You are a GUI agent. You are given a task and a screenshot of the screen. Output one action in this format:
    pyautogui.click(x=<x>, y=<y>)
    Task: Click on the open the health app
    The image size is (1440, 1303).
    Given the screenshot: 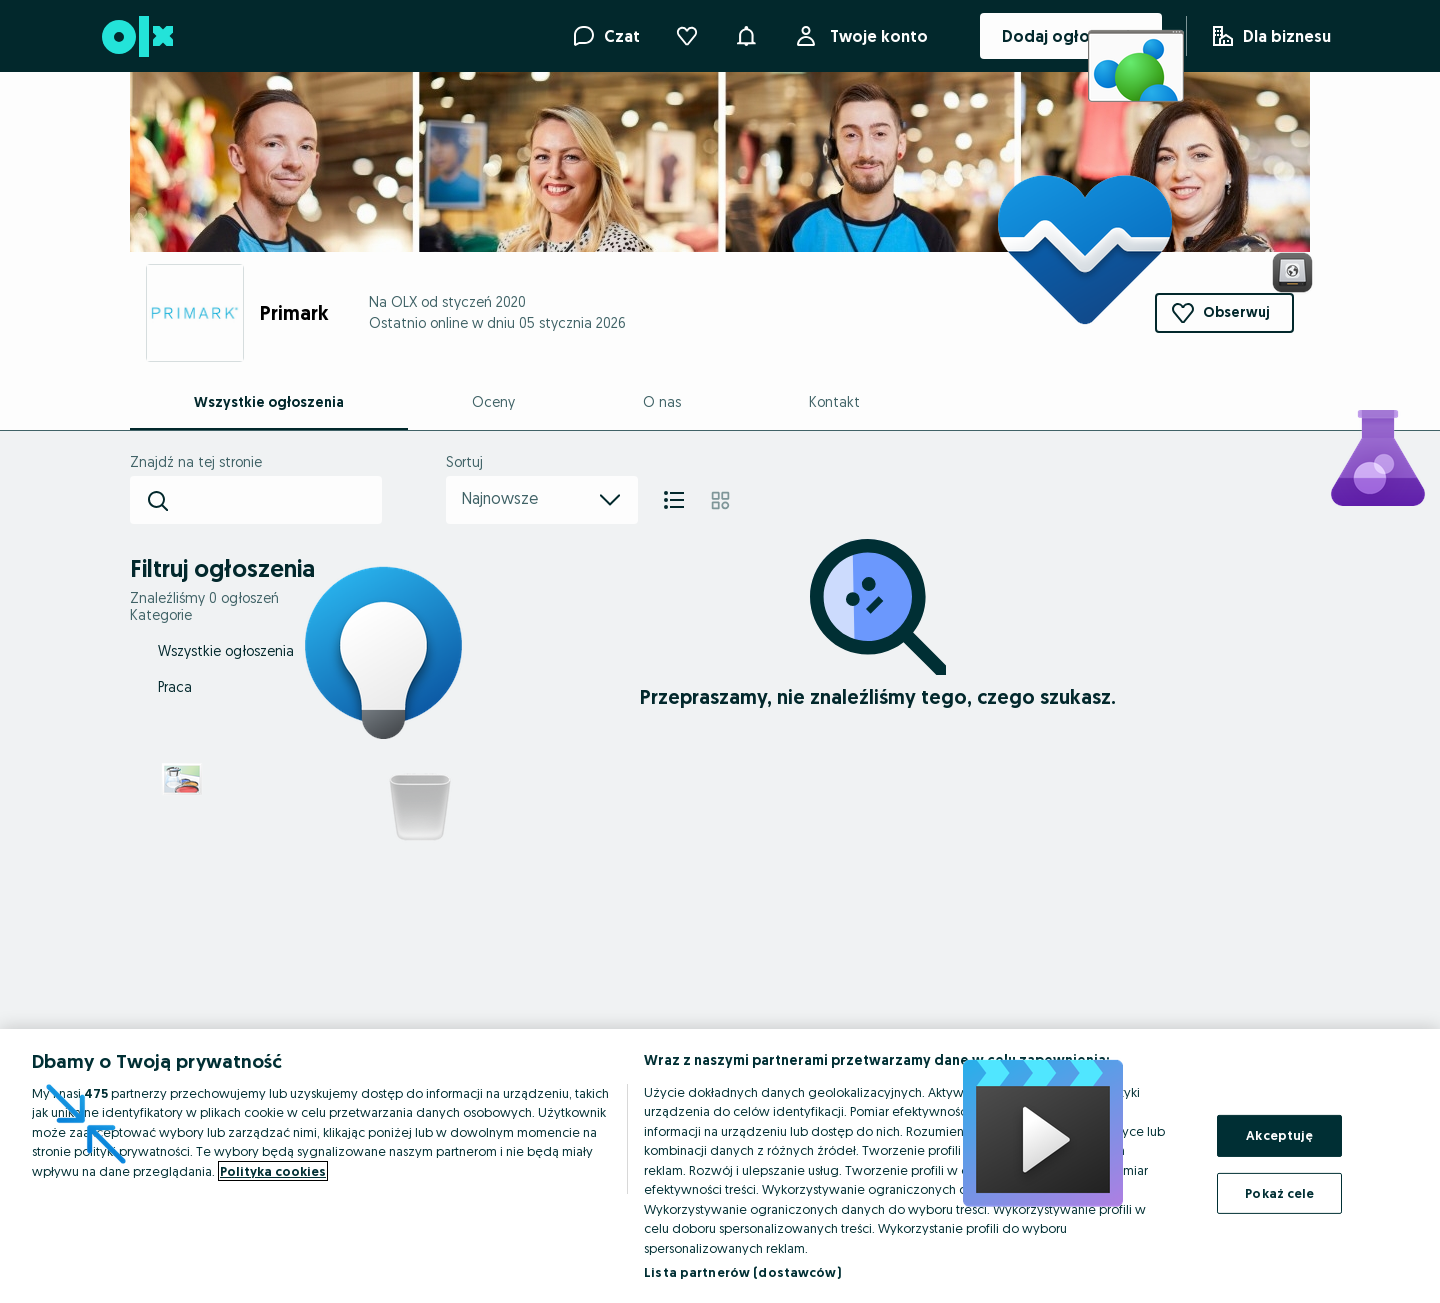 What is the action you would take?
    pyautogui.click(x=1085, y=248)
    